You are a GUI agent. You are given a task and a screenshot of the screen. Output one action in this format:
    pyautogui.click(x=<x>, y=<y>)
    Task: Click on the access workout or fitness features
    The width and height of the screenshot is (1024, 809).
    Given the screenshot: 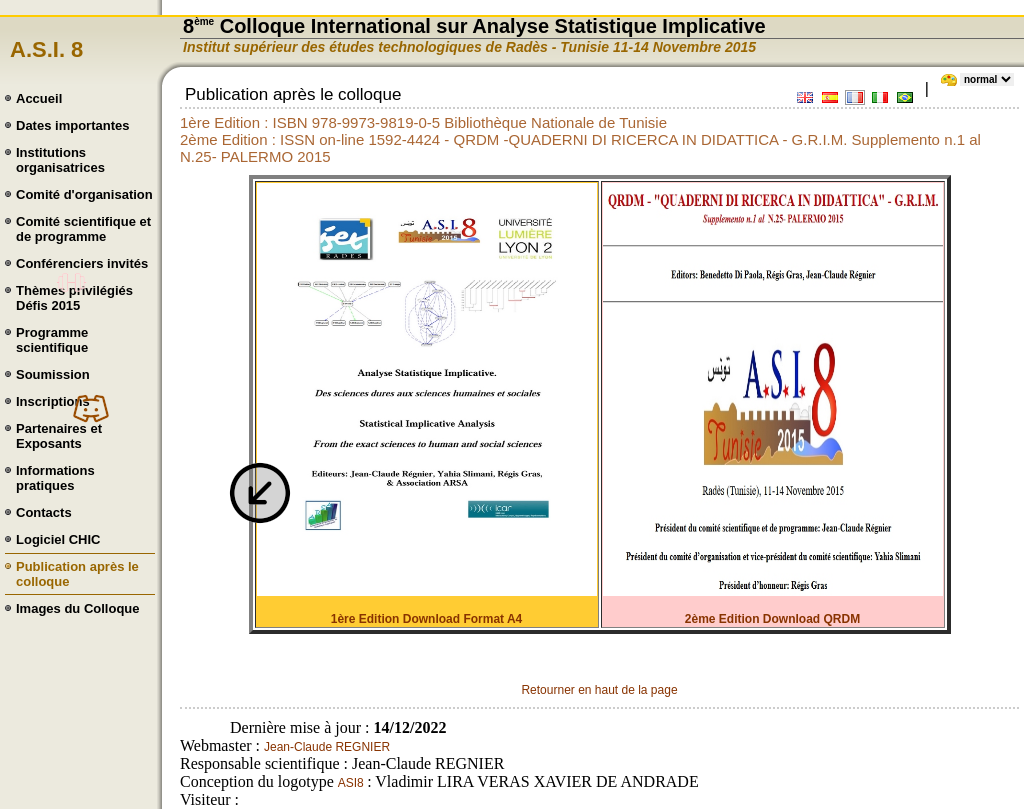 What is the action you would take?
    pyautogui.click(x=71, y=282)
    